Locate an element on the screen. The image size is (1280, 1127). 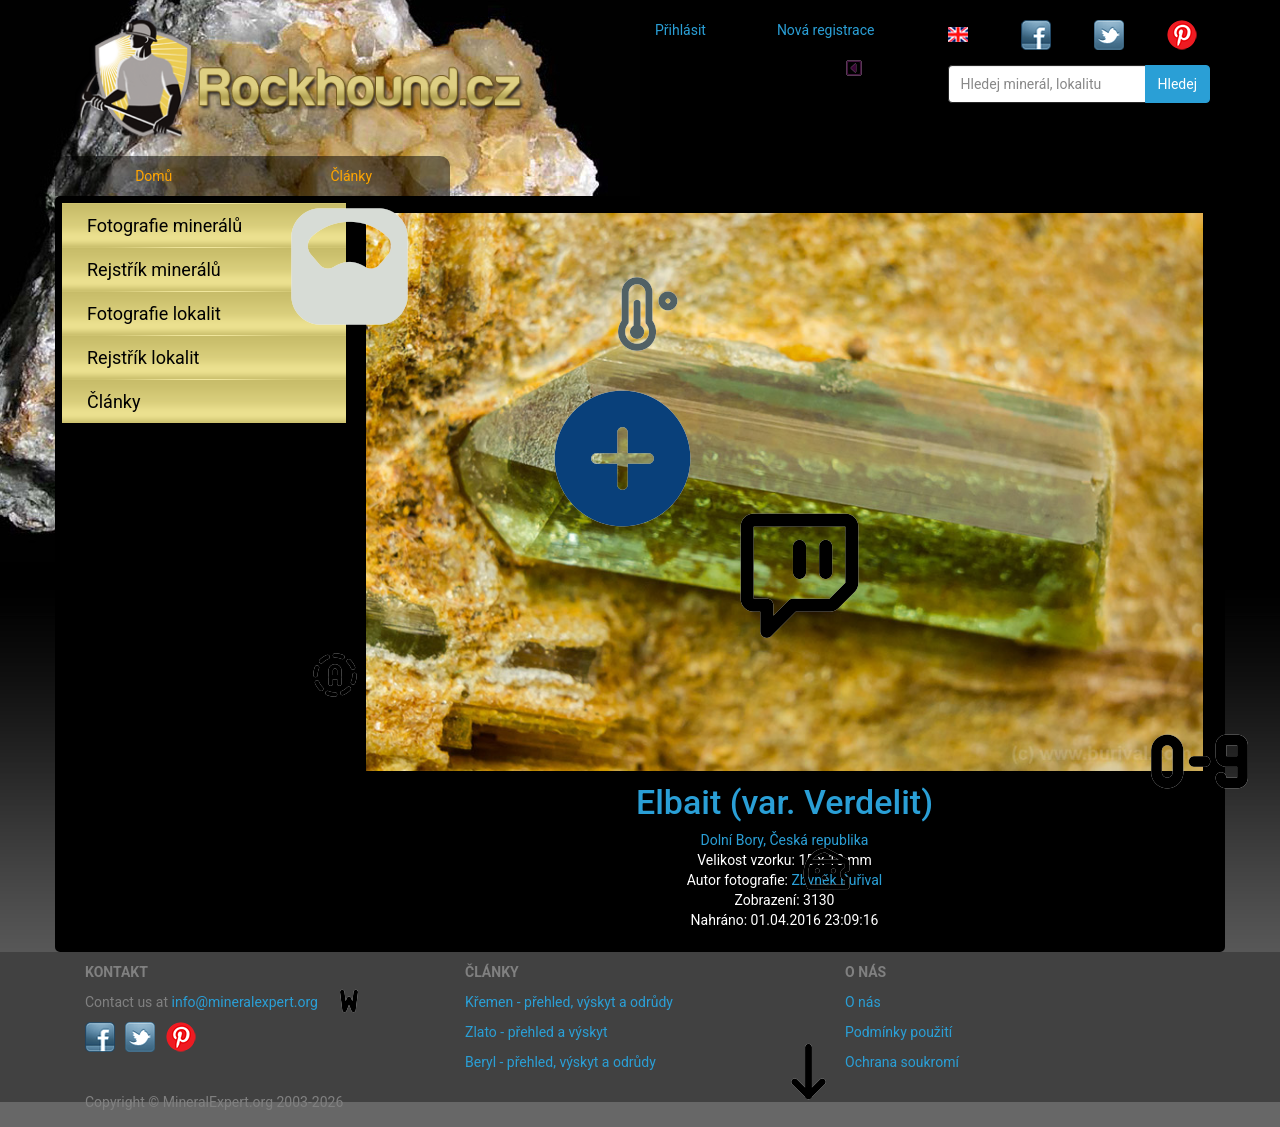
open twitch app or website is located at coordinates (799, 572).